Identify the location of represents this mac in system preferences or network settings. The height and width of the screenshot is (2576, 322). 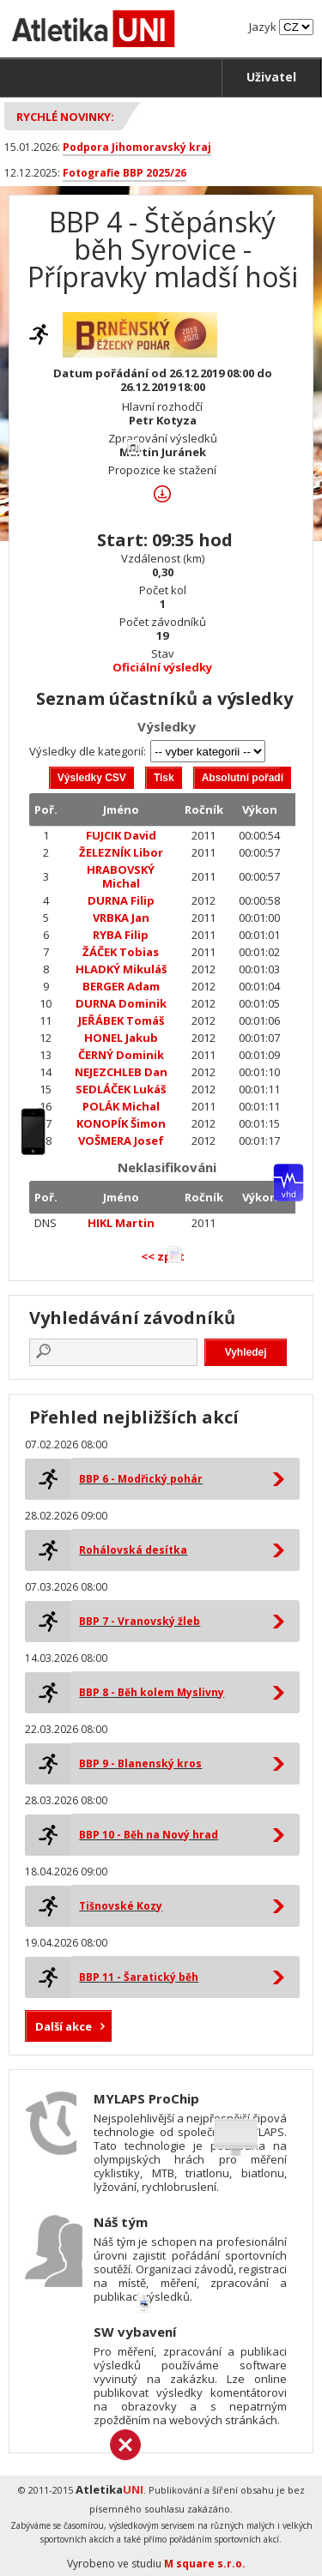
(235, 2136).